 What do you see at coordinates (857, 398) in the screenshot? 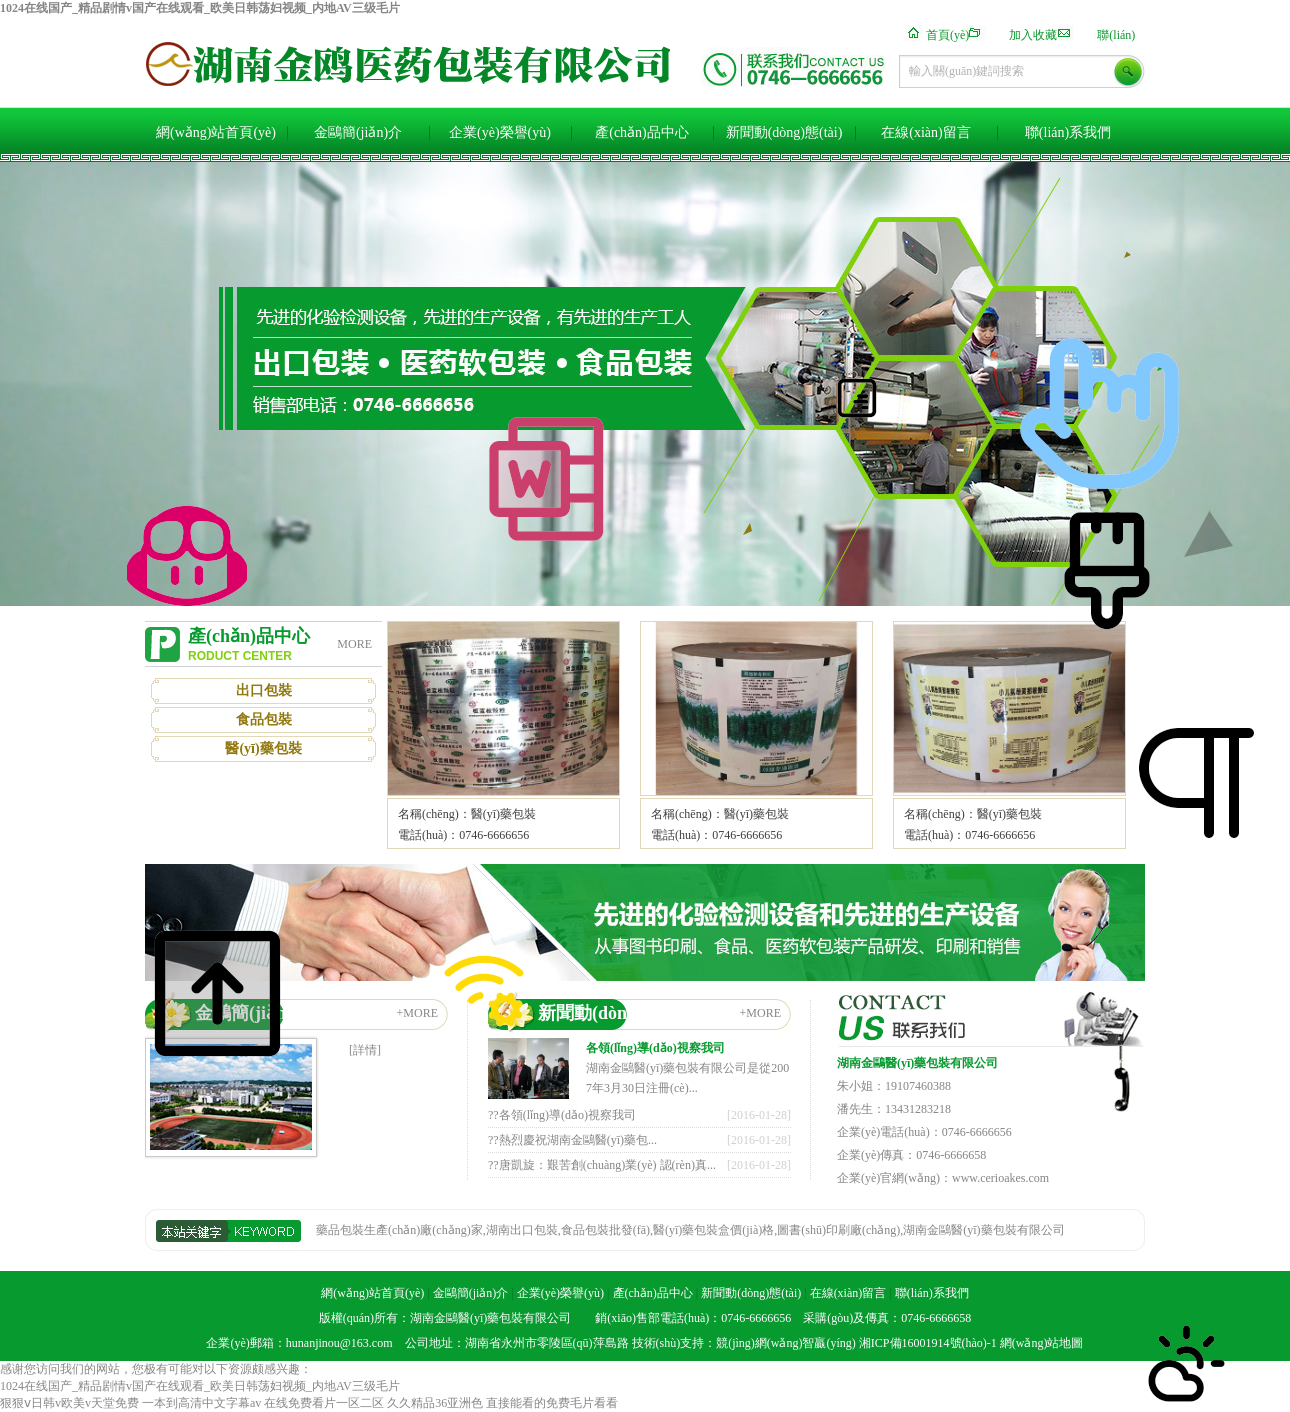
I see `align content to bottom-right of container` at bounding box center [857, 398].